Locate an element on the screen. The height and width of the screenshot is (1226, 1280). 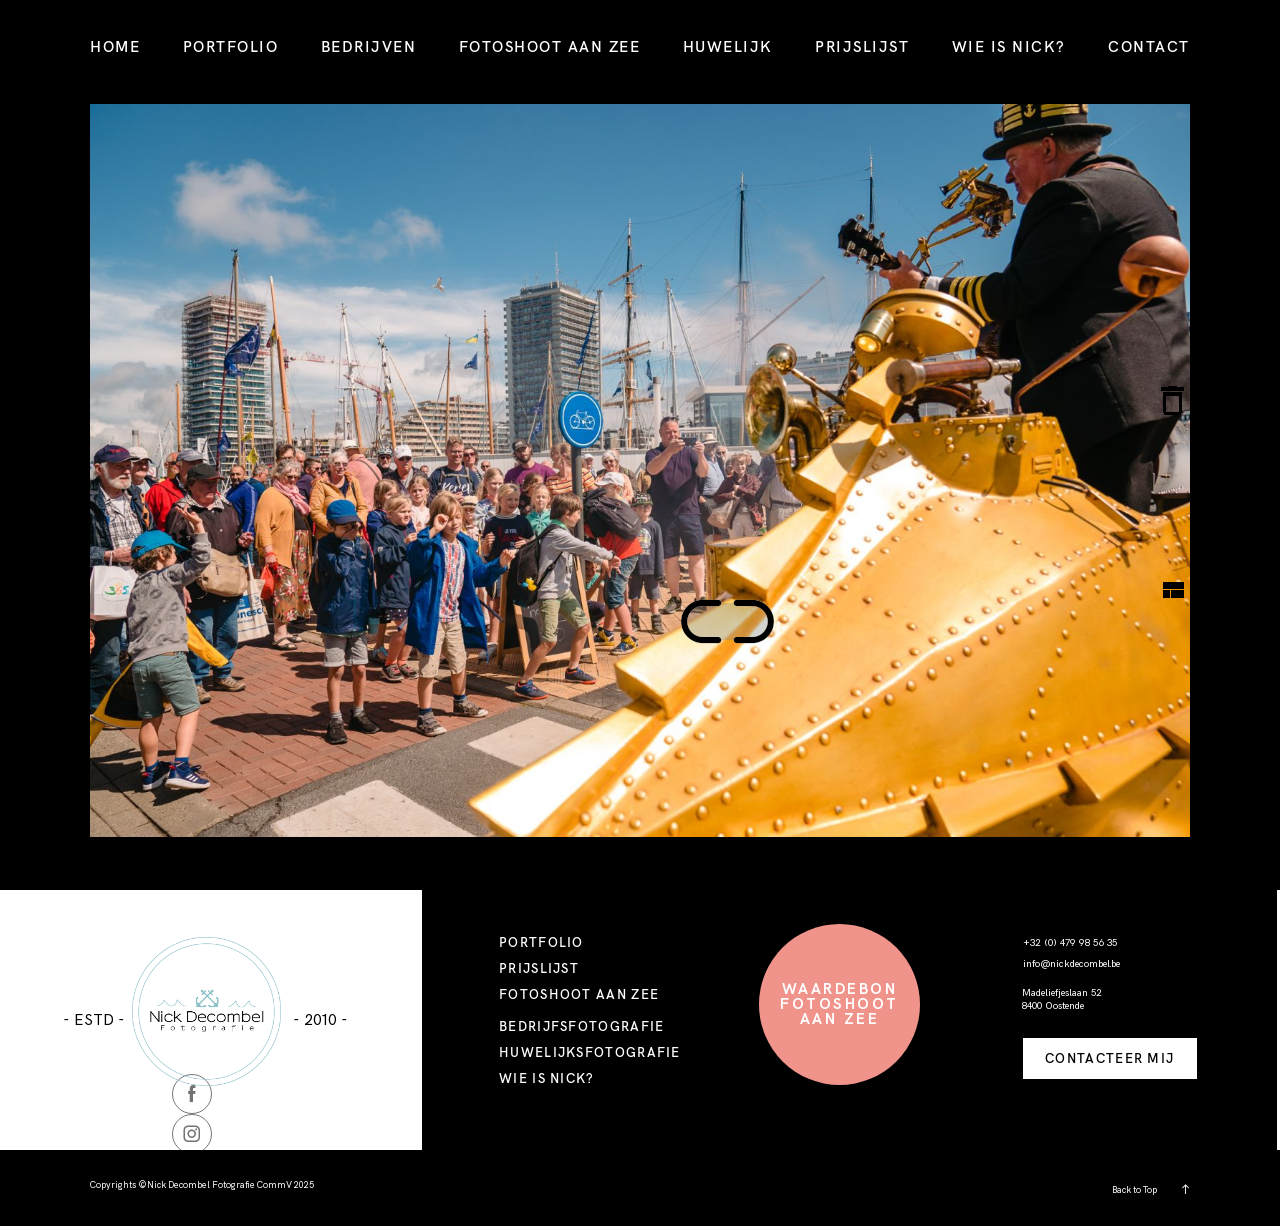
switch to compact view mode is located at coordinates (1173, 590).